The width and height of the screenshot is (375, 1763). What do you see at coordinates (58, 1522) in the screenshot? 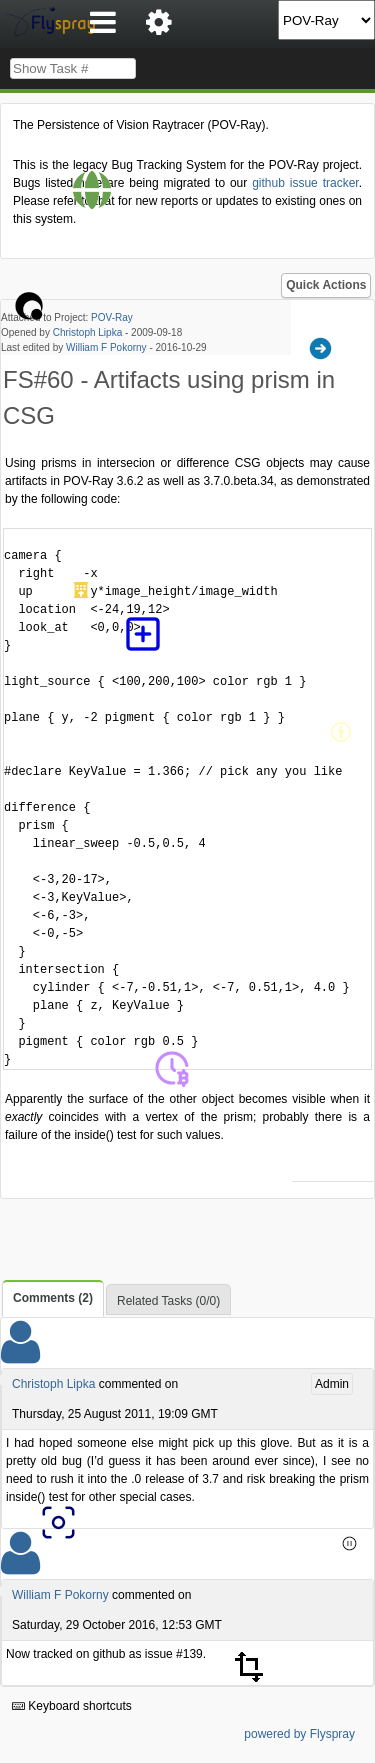
I see `activate camera focus or autofocus` at bounding box center [58, 1522].